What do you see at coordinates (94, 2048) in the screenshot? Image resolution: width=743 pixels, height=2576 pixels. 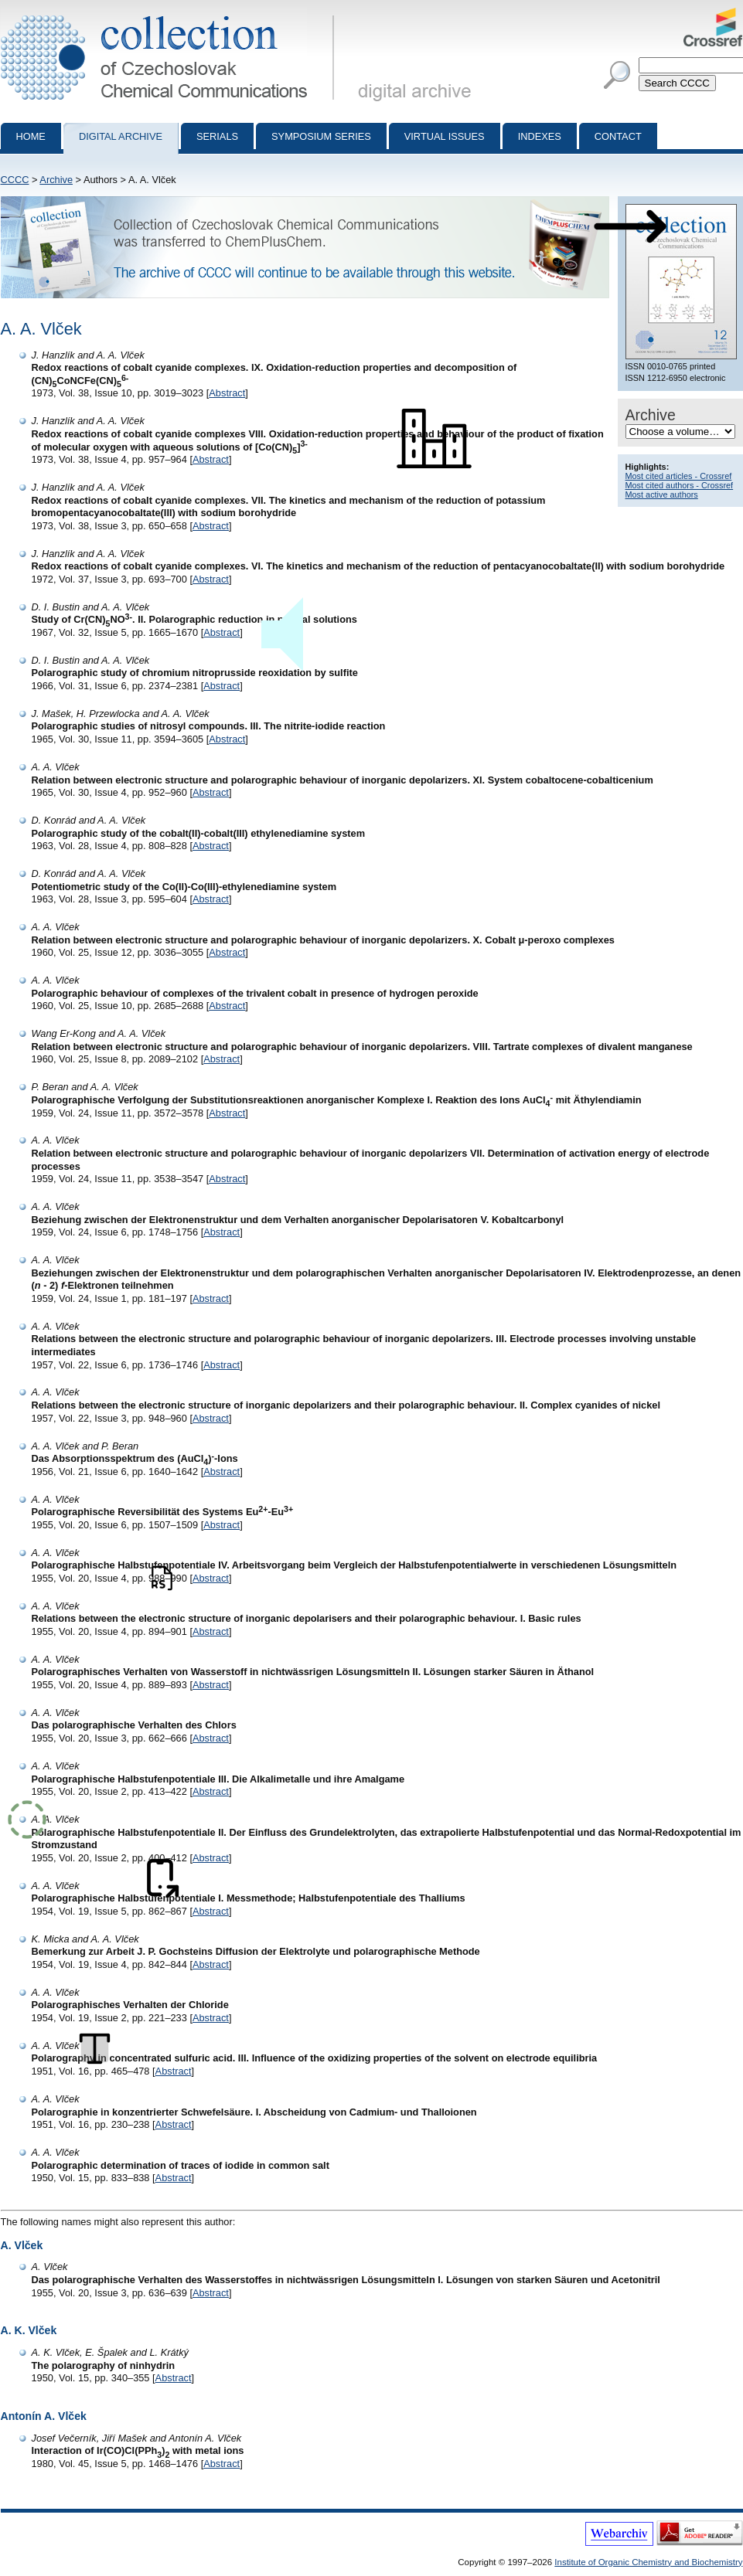 I see `format text or change font style` at bounding box center [94, 2048].